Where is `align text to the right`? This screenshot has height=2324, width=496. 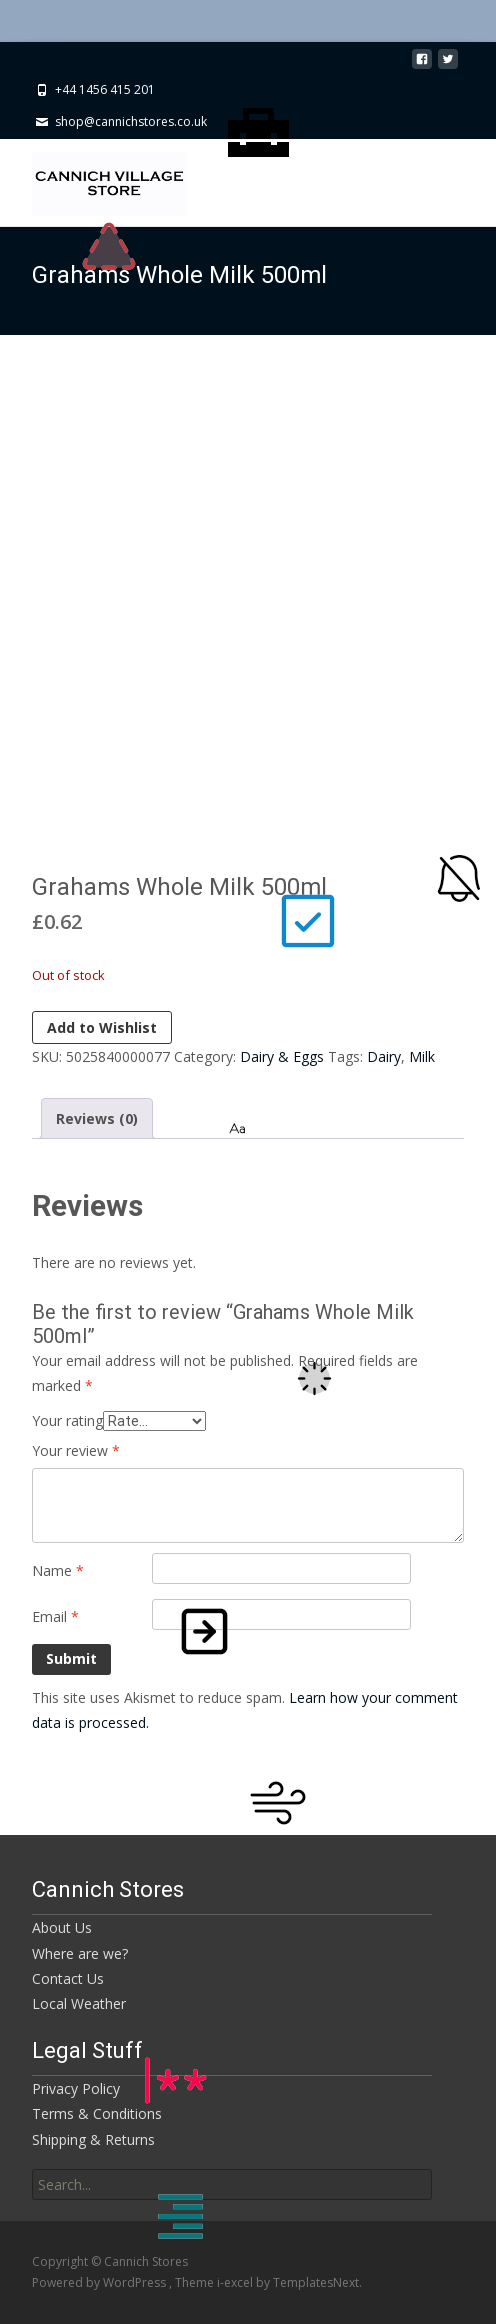
align text to the right is located at coordinates (180, 2216).